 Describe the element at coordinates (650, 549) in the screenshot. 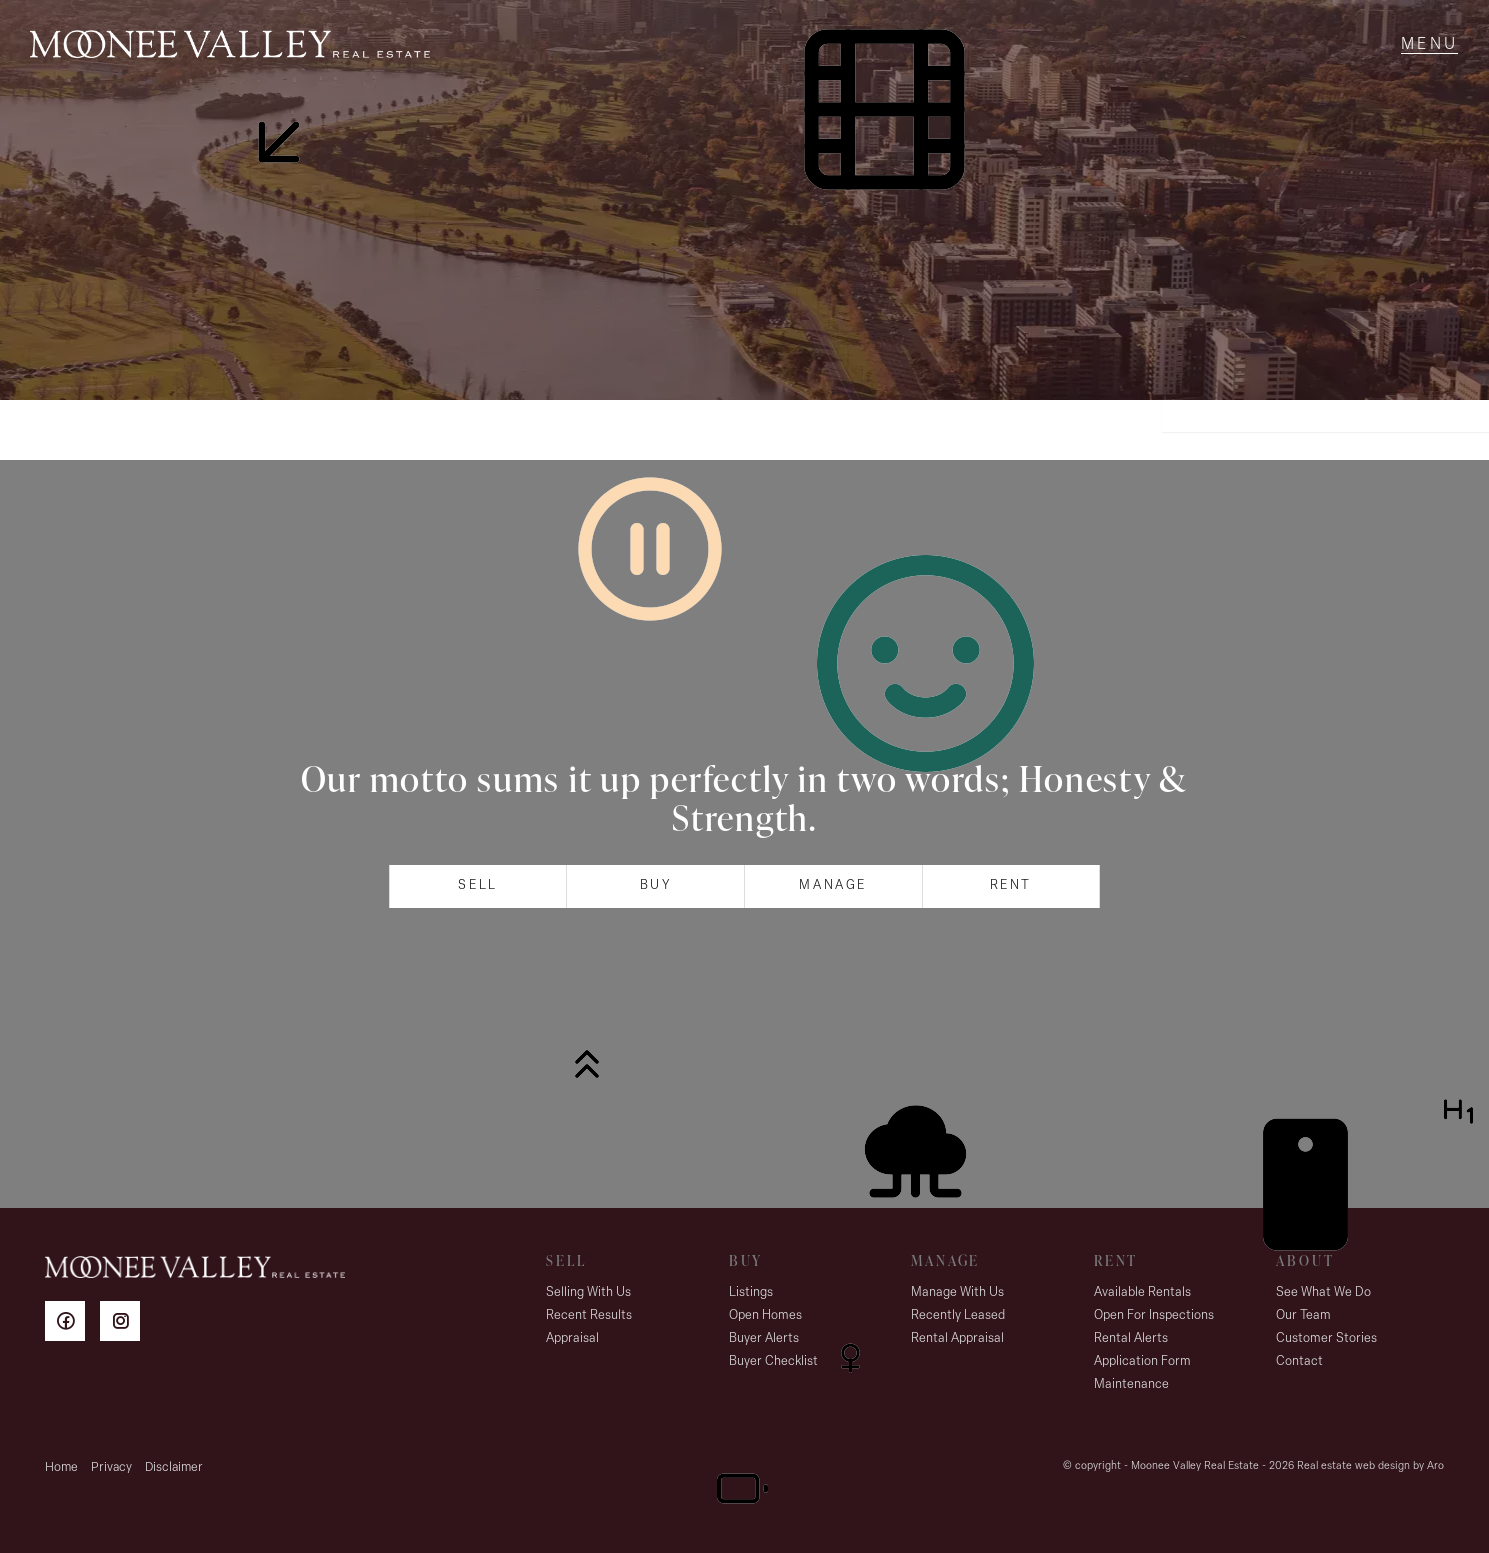

I see `pause media playback` at that location.